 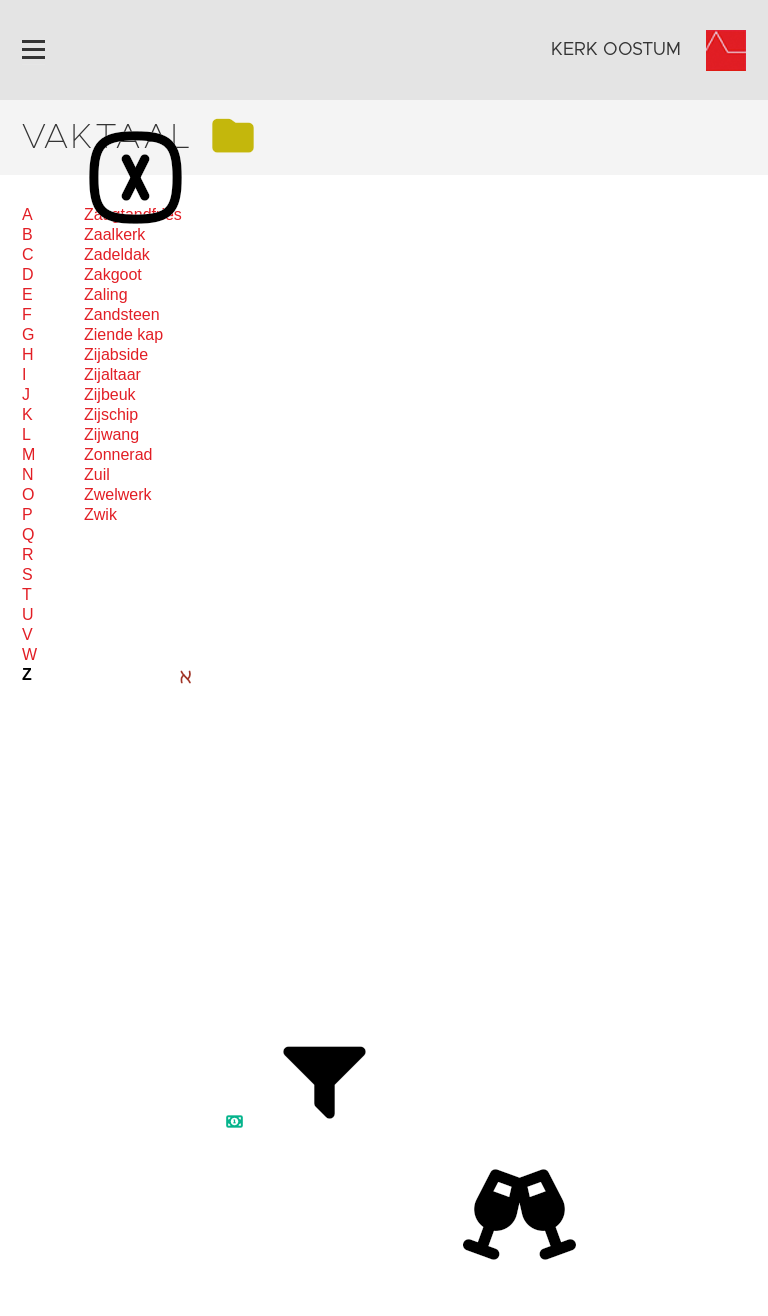 What do you see at coordinates (186, 677) in the screenshot?
I see `switch to hebrew keyboard layout` at bounding box center [186, 677].